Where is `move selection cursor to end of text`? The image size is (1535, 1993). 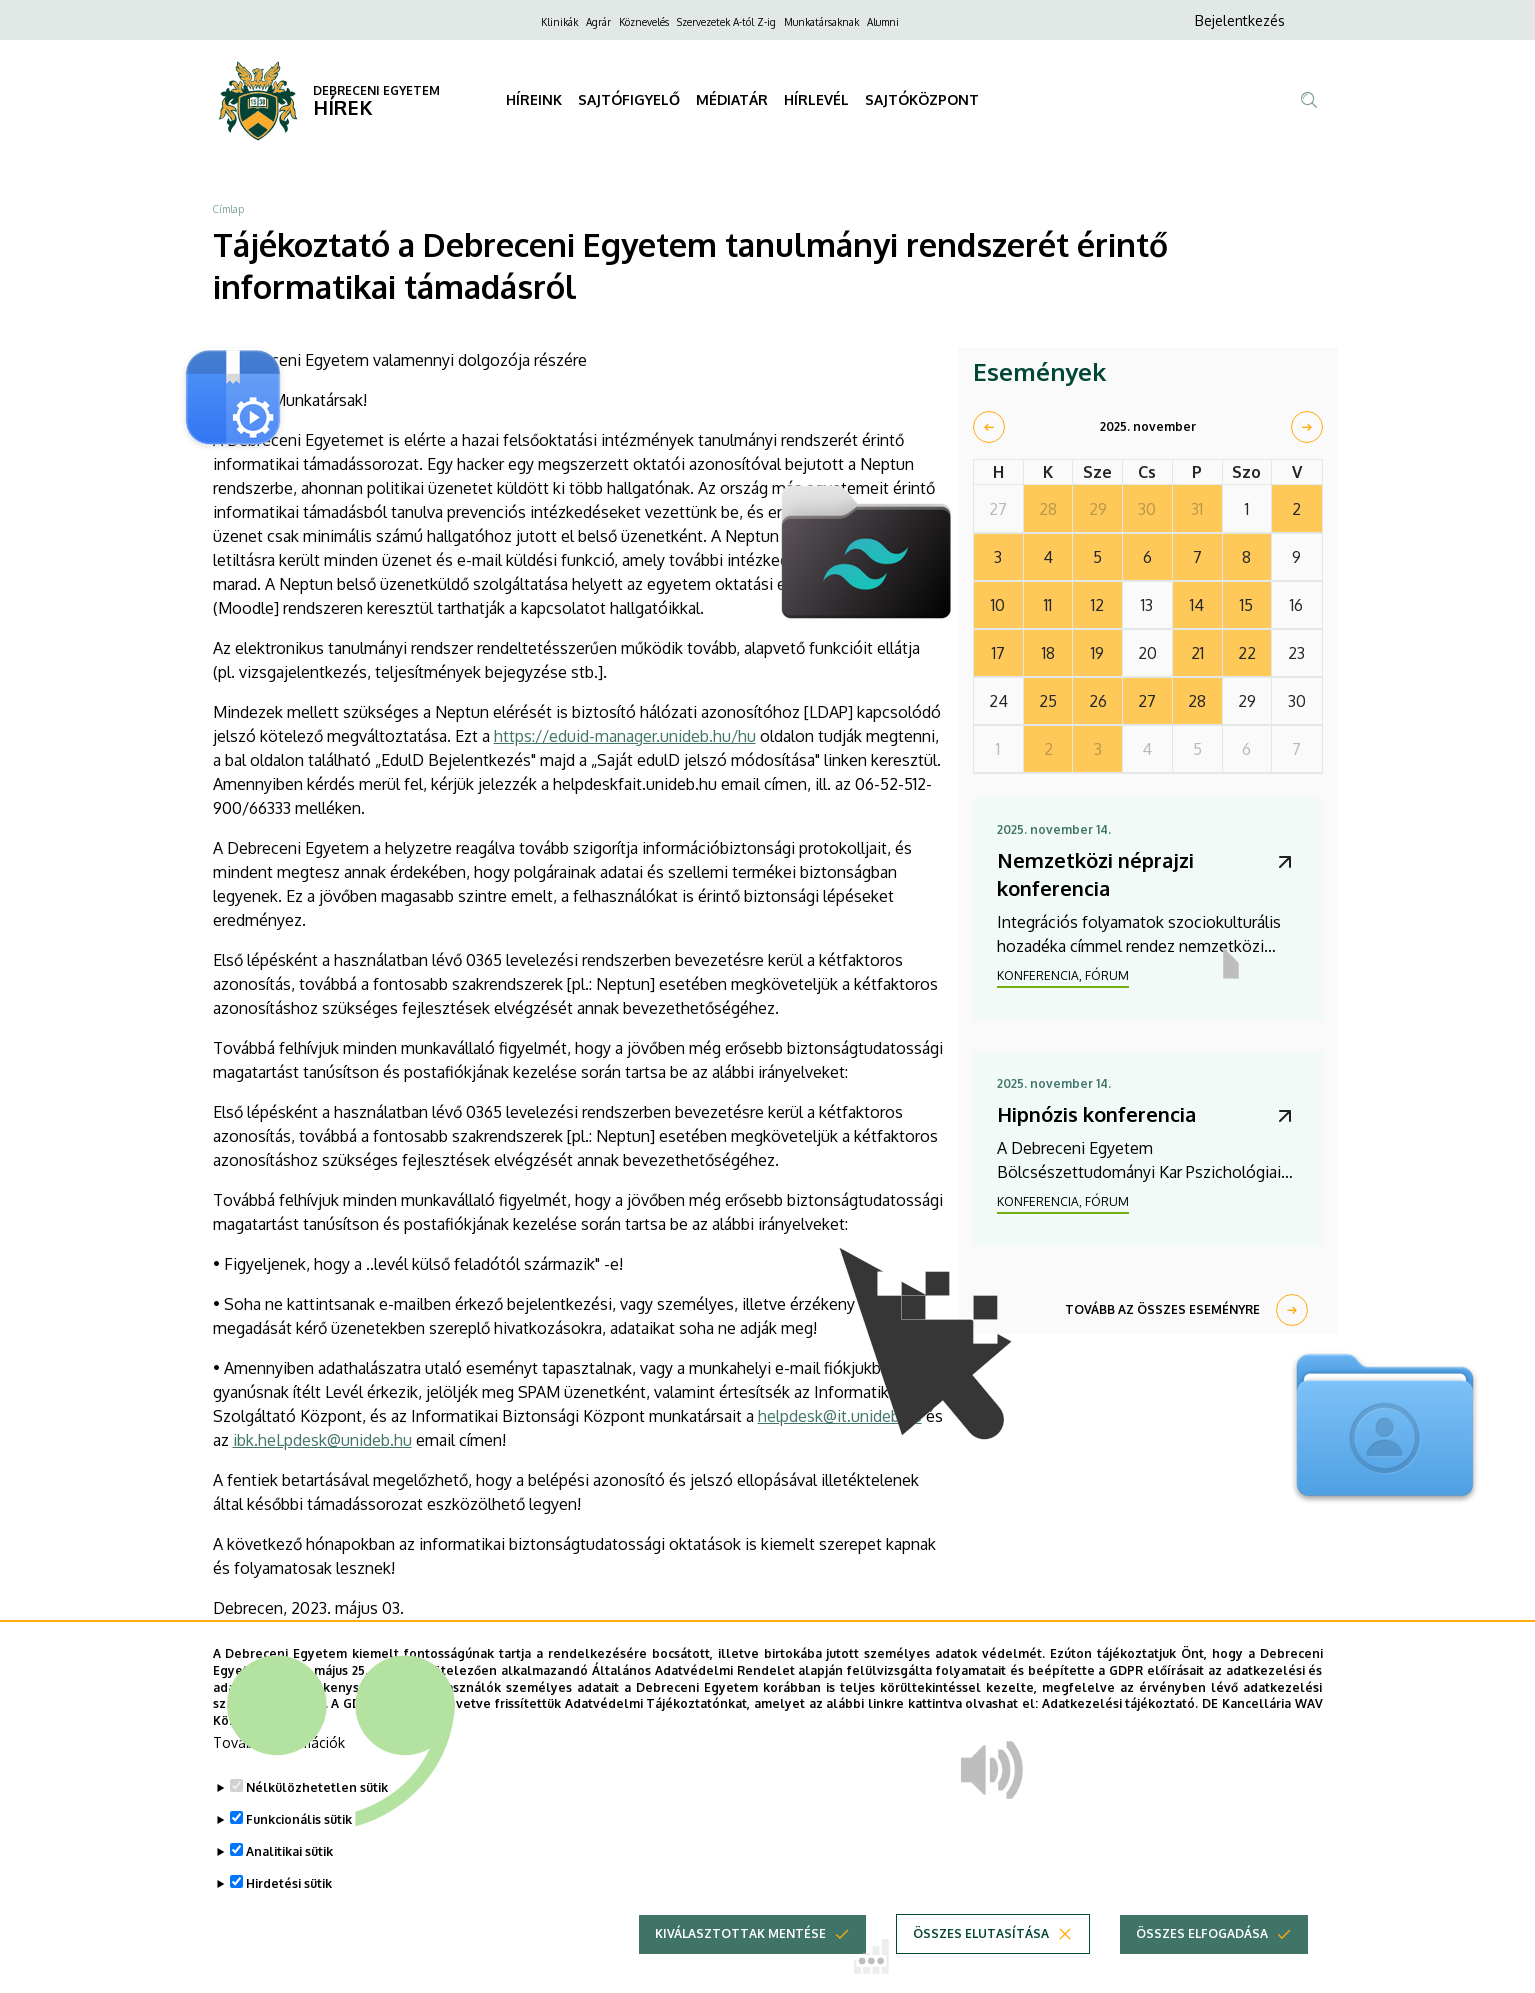
move selection cursor to end of text is located at coordinates (1231, 963).